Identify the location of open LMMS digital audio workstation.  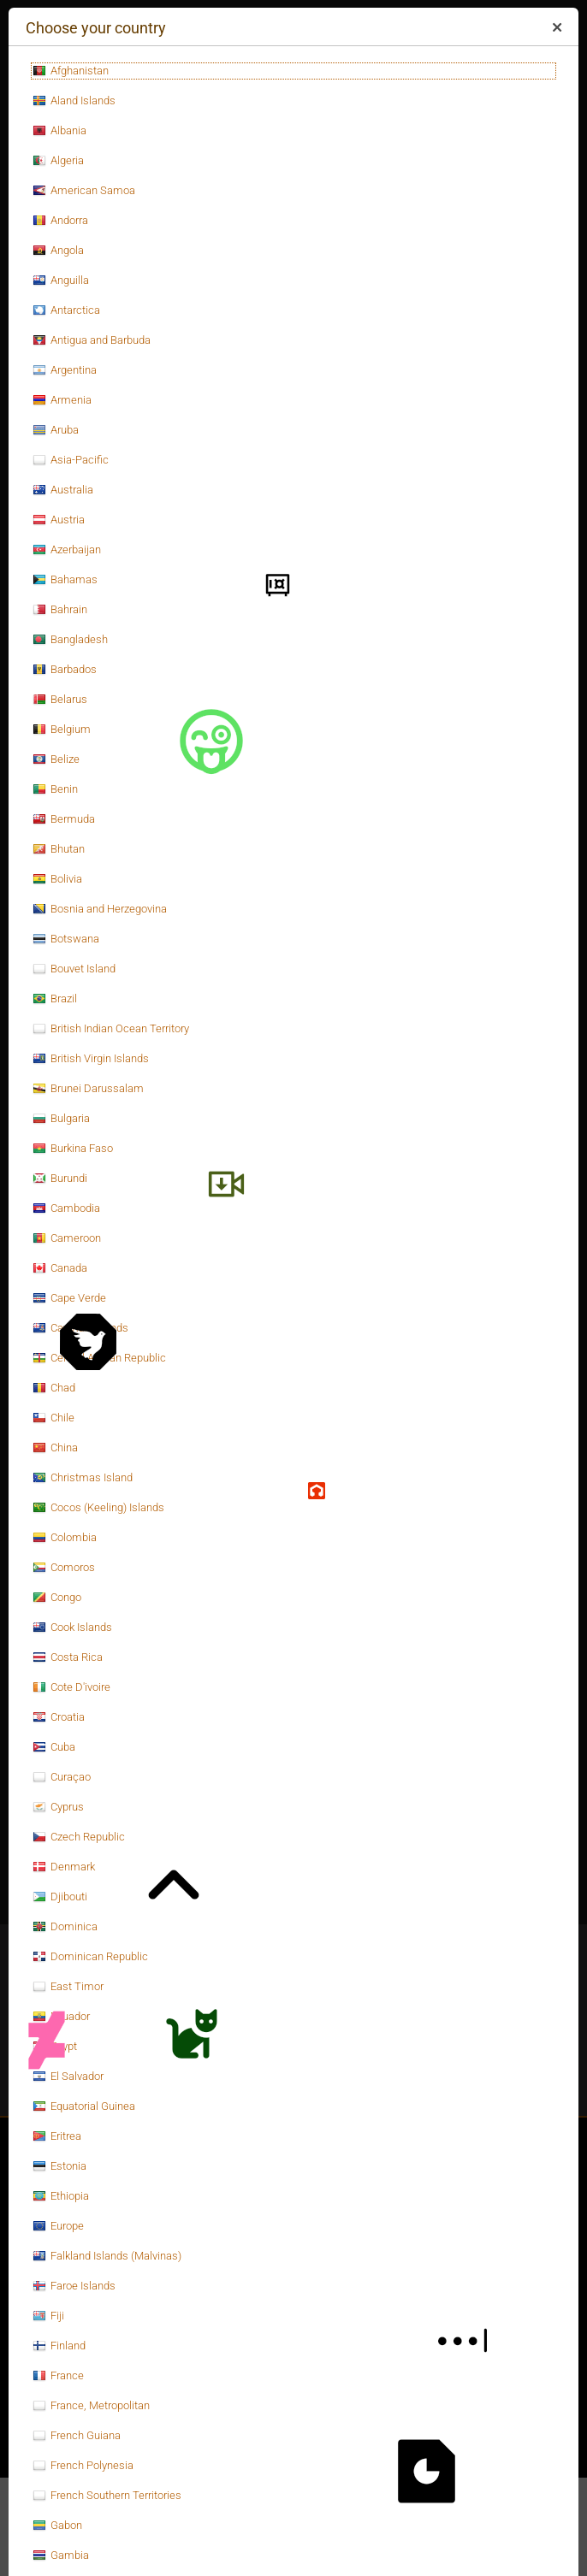
(317, 1491).